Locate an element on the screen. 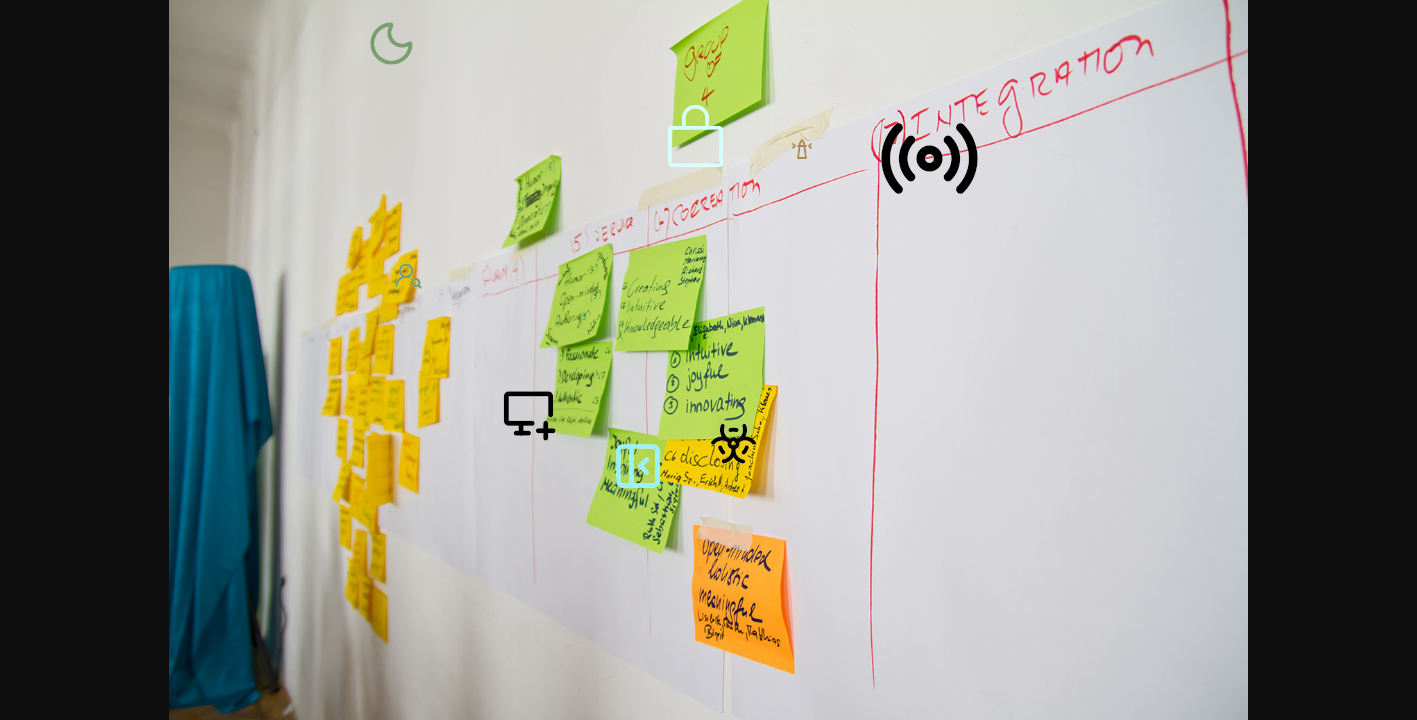 The width and height of the screenshot is (1417, 720). lock or secure this item is located at coordinates (695, 139).